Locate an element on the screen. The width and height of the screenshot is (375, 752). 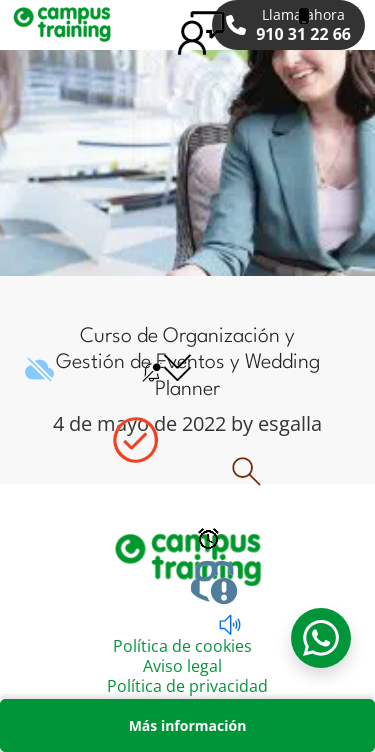
search for files, settings, or content is located at coordinates (246, 471).